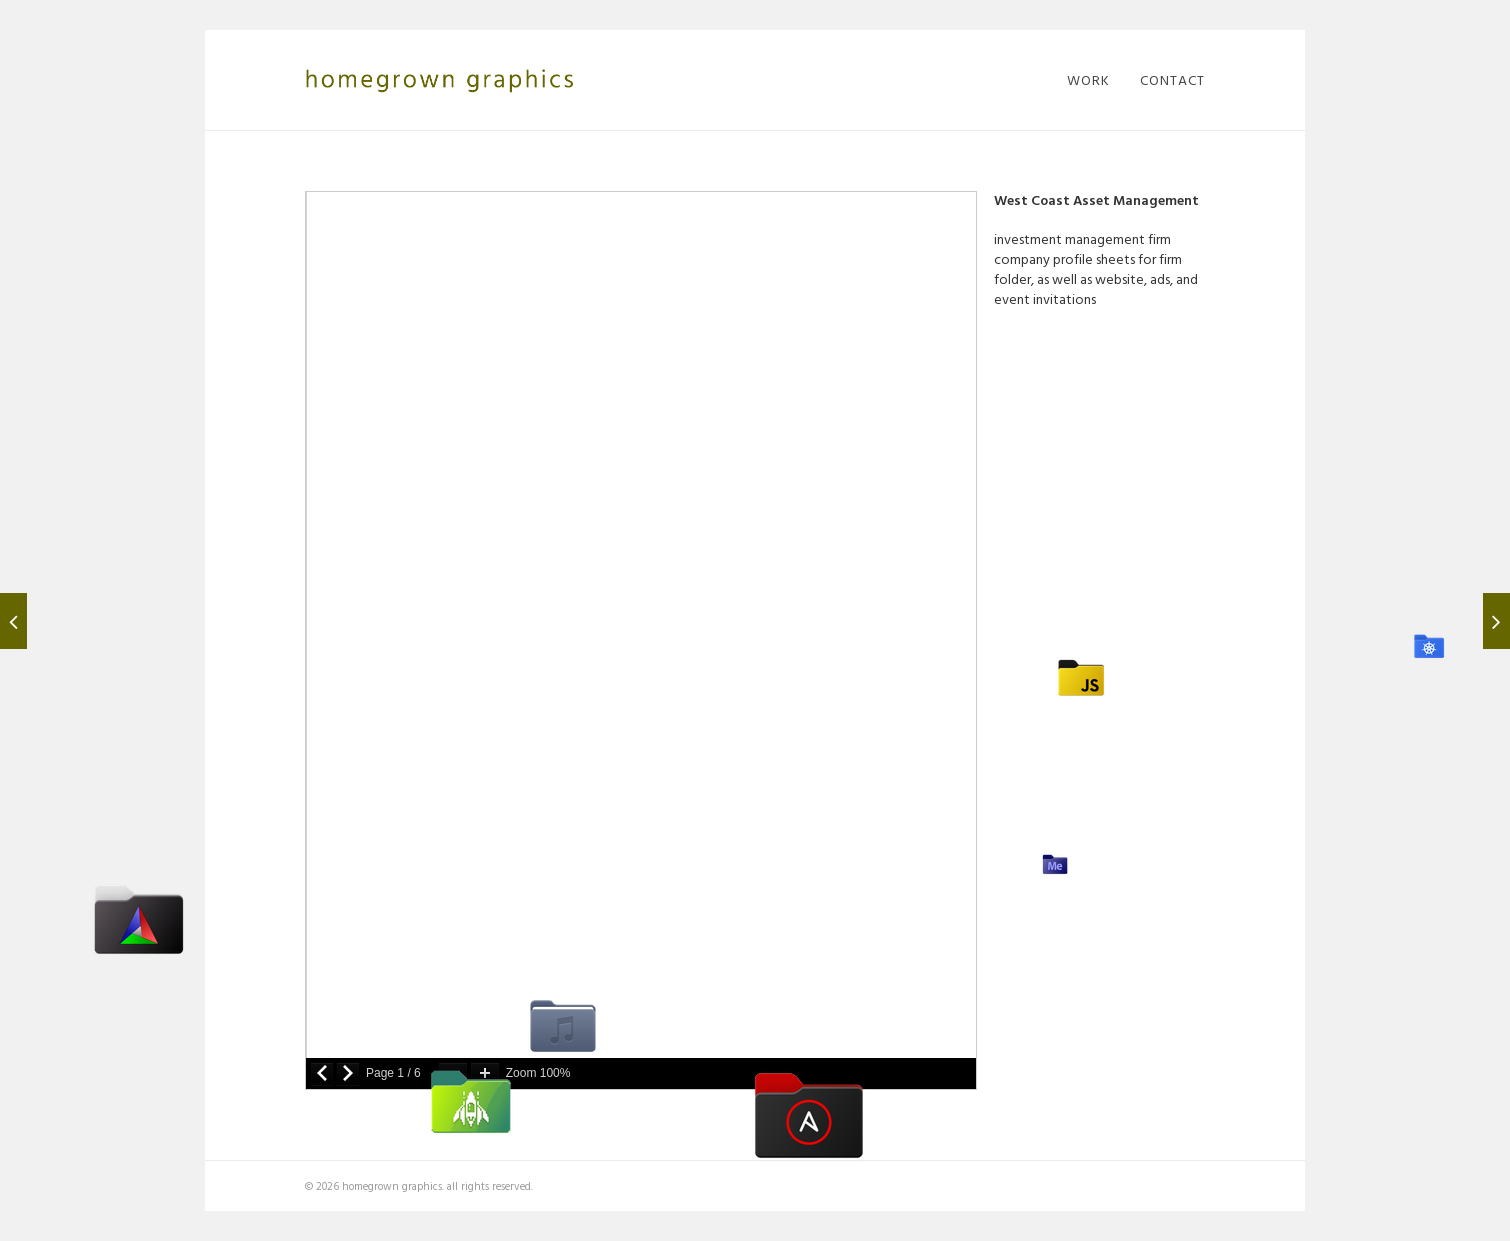 The width and height of the screenshot is (1510, 1241). Describe the element at coordinates (563, 1026) in the screenshot. I see `open your music files folder` at that location.